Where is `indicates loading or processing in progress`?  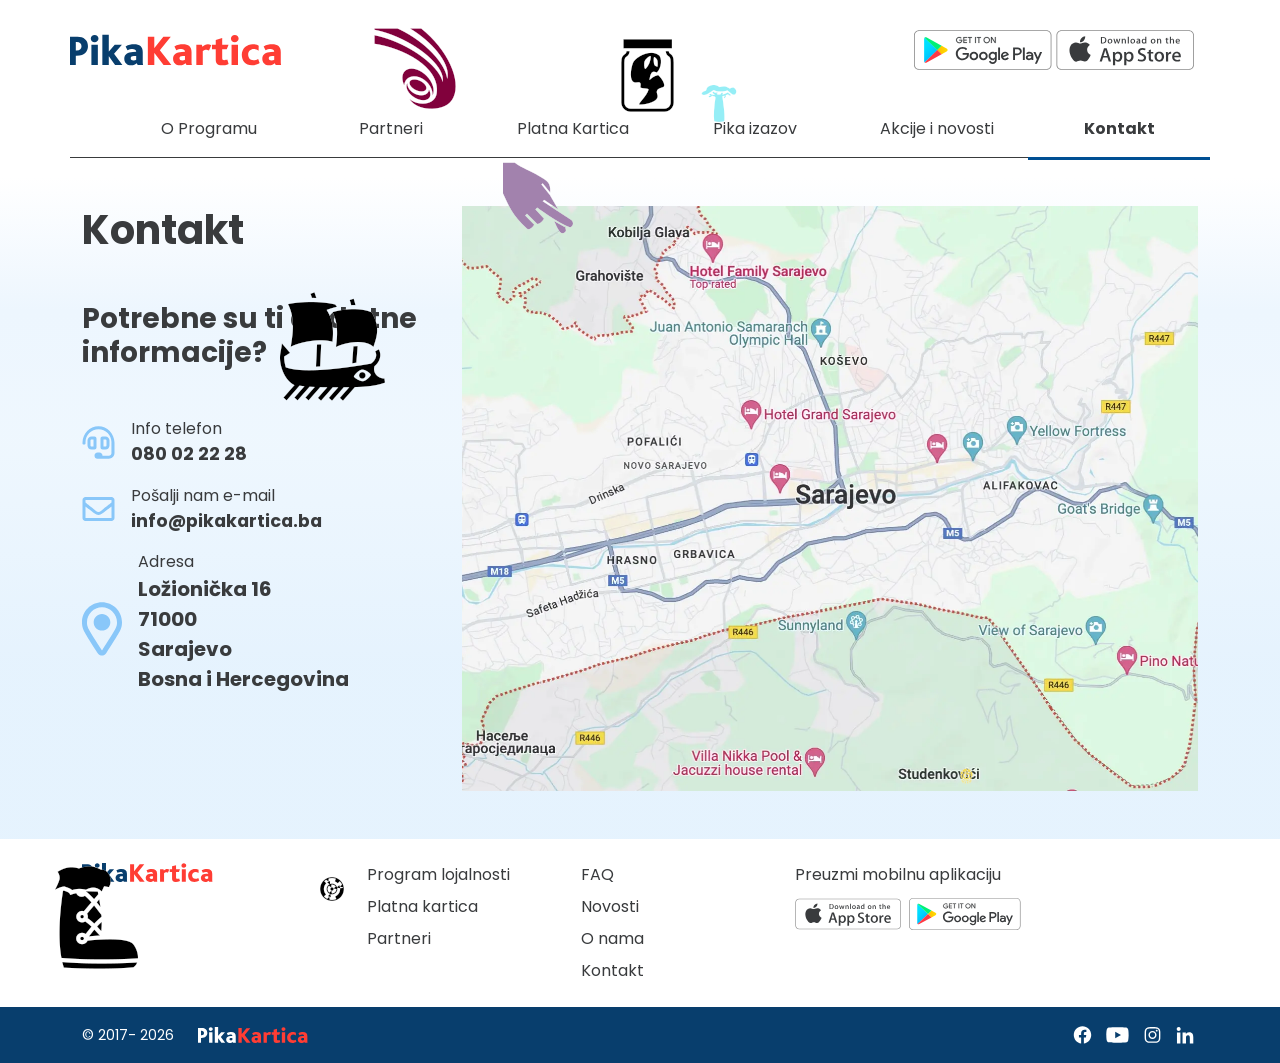 indicates loading or processing in progress is located at coordinates (414, 68).